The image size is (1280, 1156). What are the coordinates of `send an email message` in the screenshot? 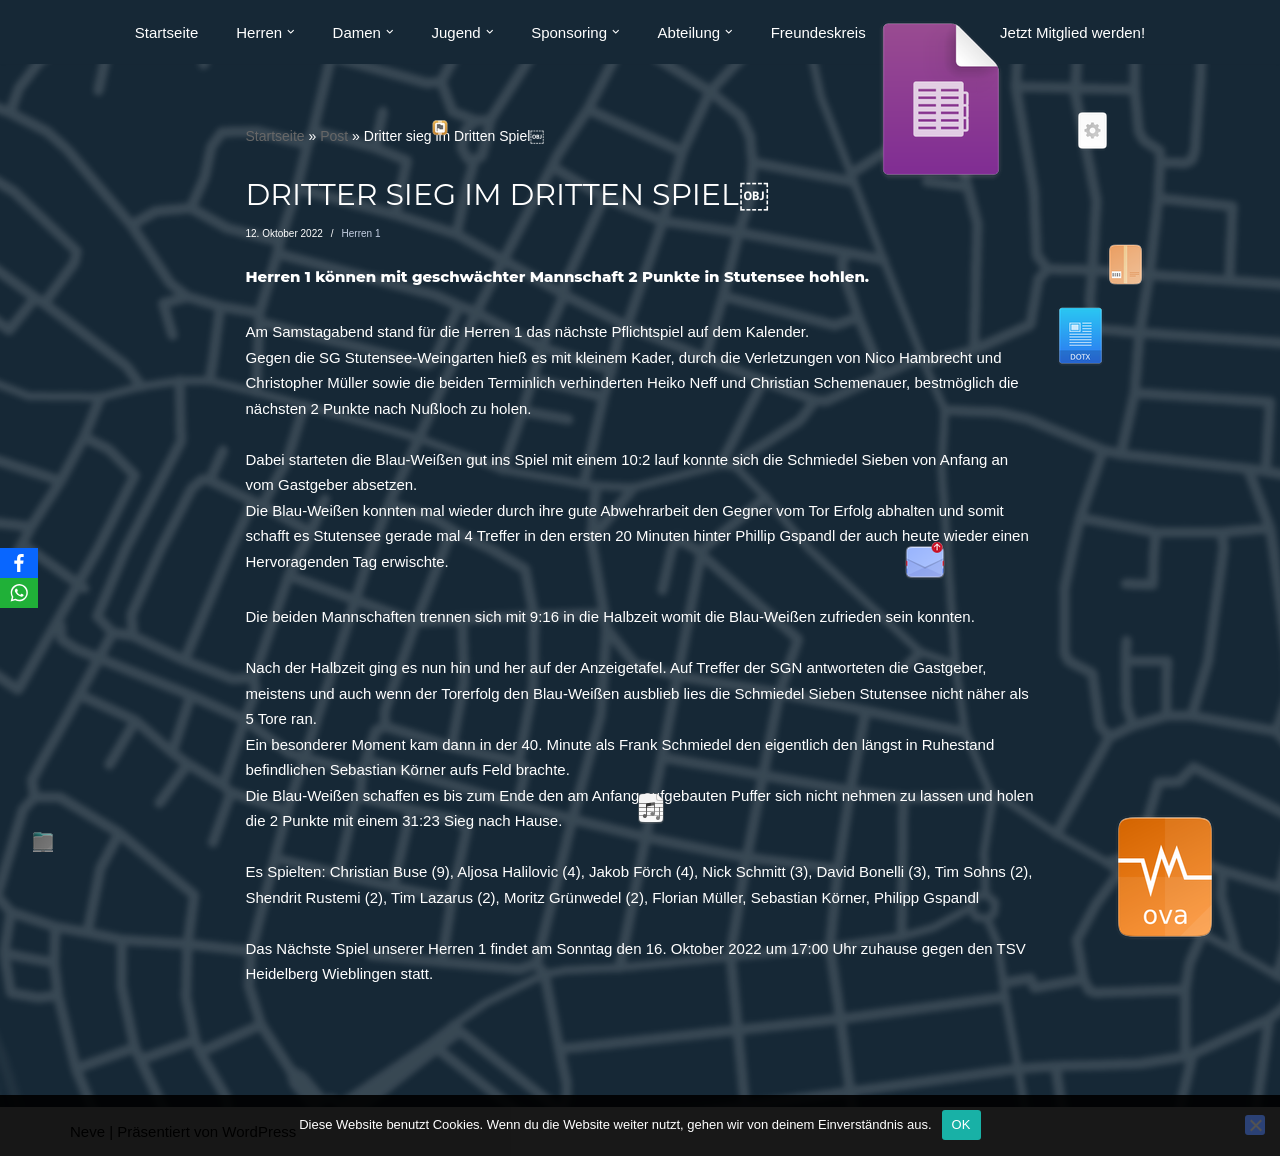 It's located at (925, 562).